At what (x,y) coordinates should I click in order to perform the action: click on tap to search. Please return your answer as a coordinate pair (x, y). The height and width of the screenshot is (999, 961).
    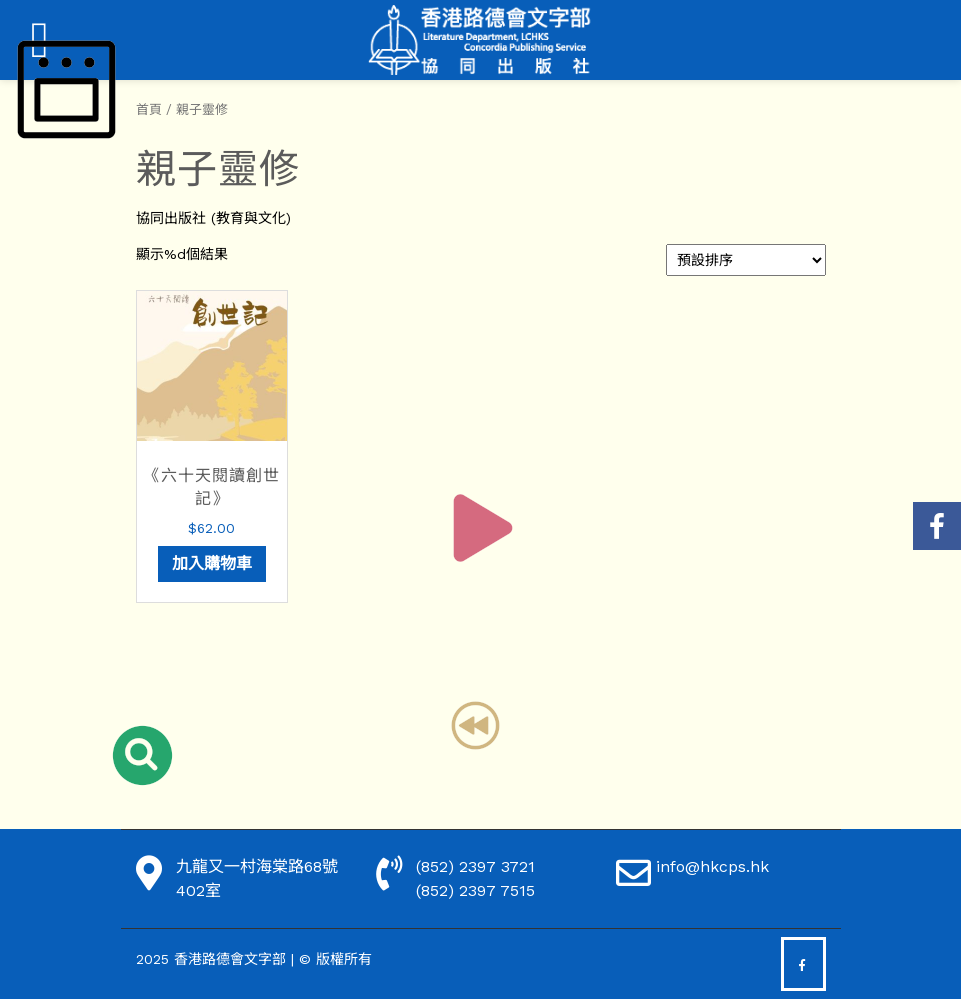
    Looking at the image, I should click on (142, 755).